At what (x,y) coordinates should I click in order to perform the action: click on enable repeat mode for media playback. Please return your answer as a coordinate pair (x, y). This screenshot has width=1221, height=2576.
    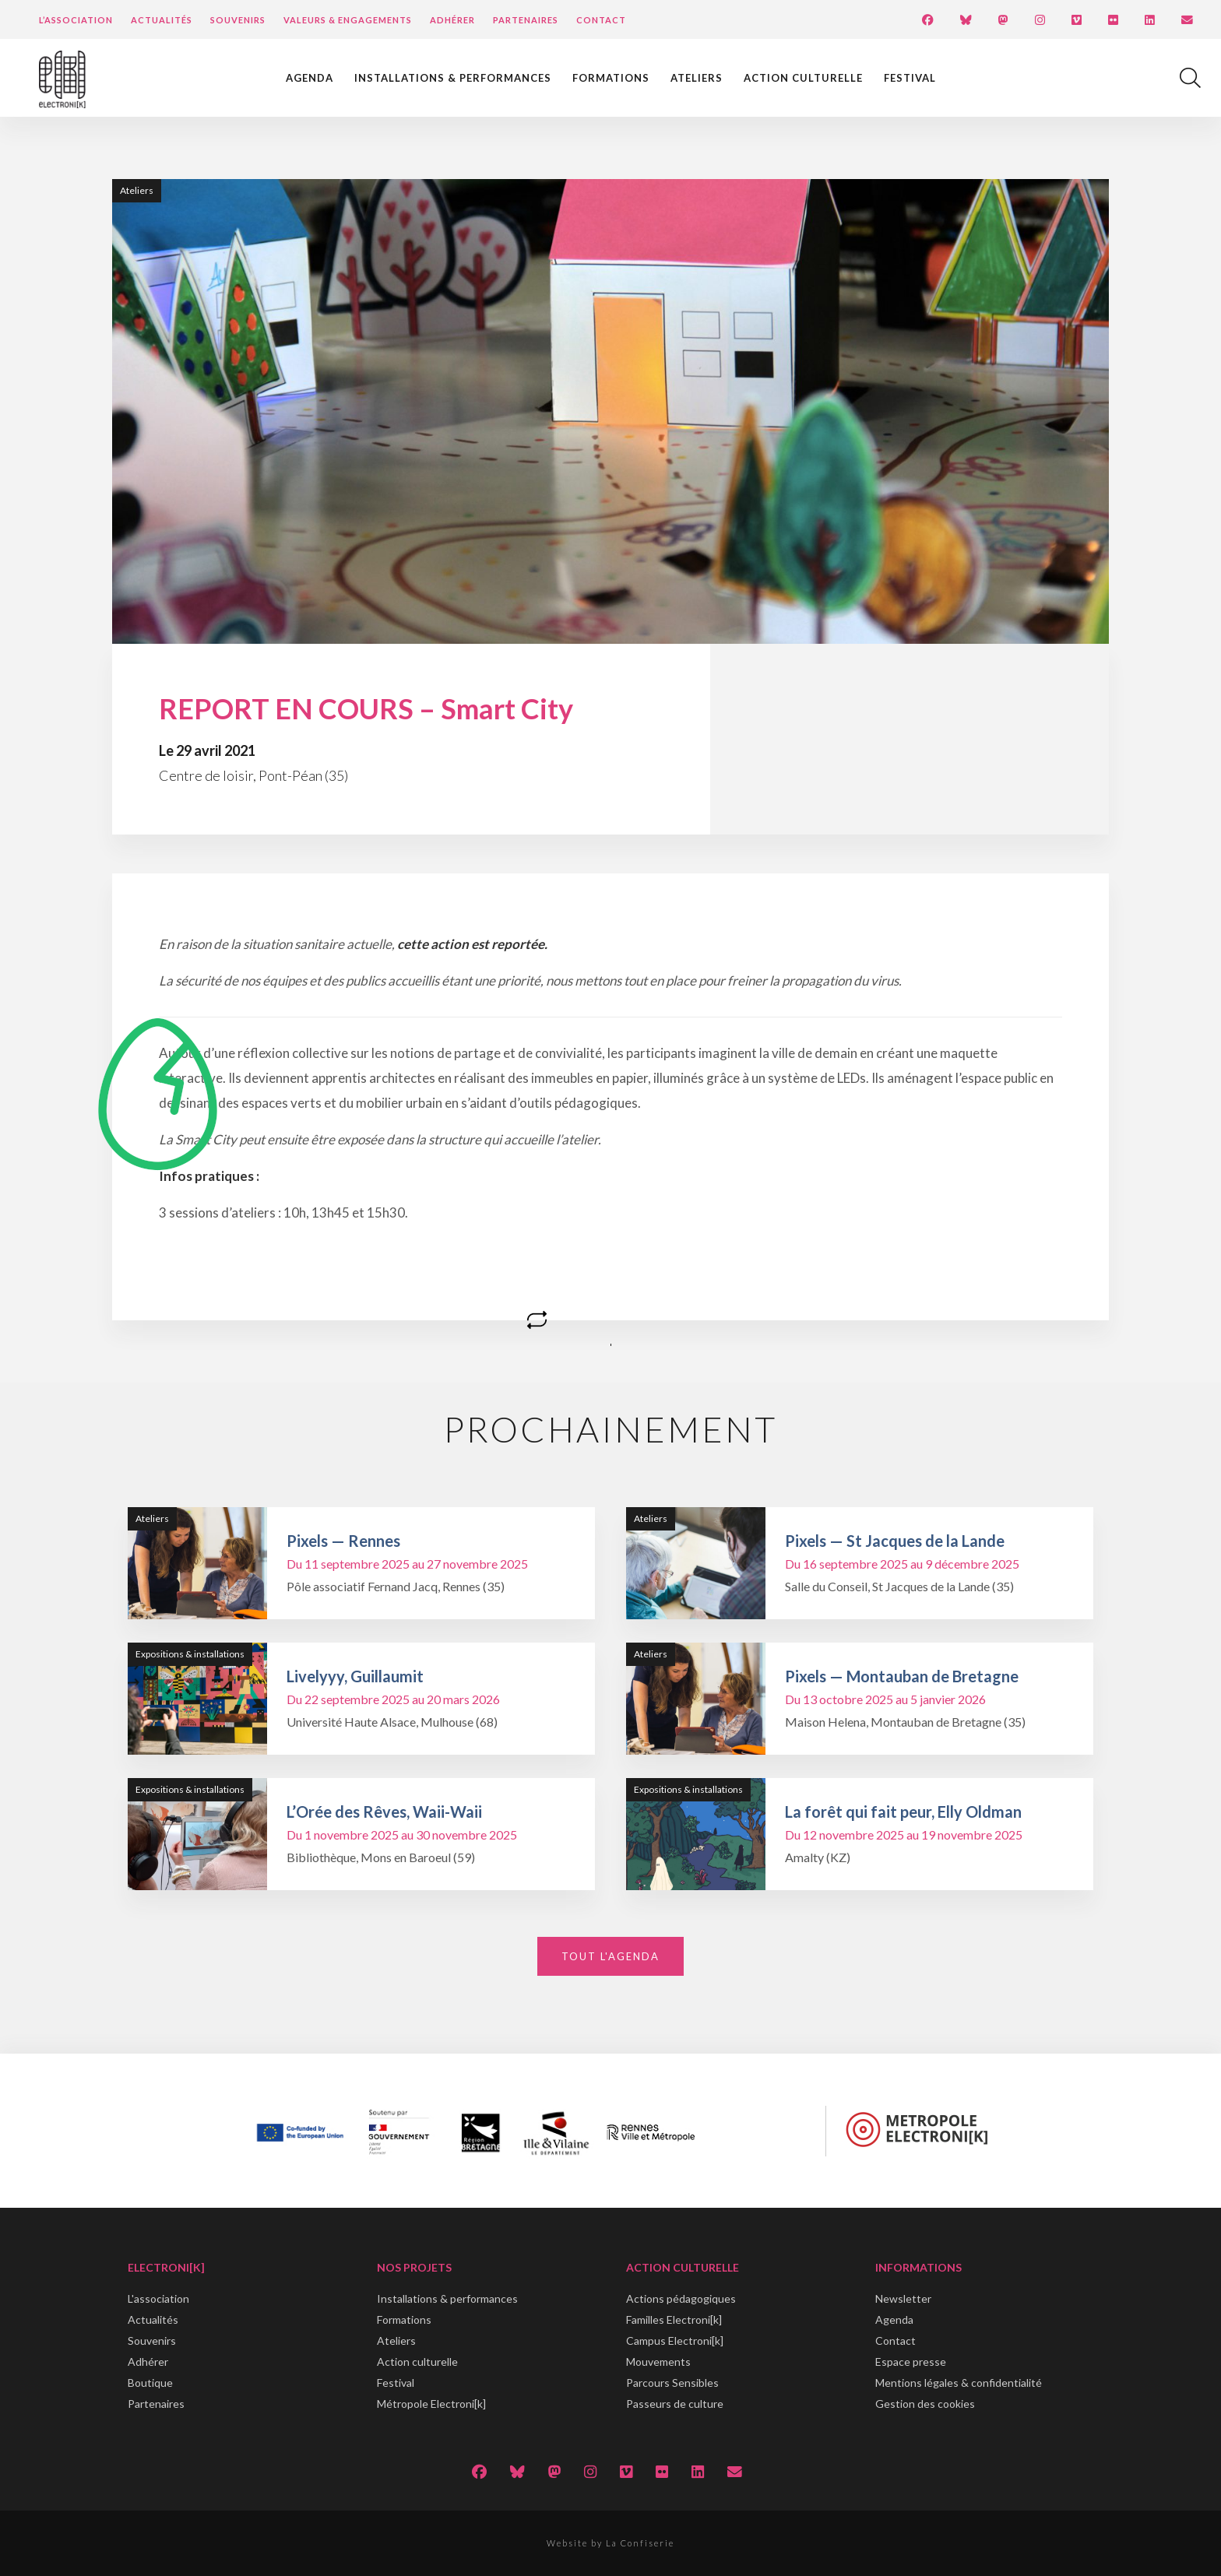
    Looking at the image, I should click on (537, 1320).